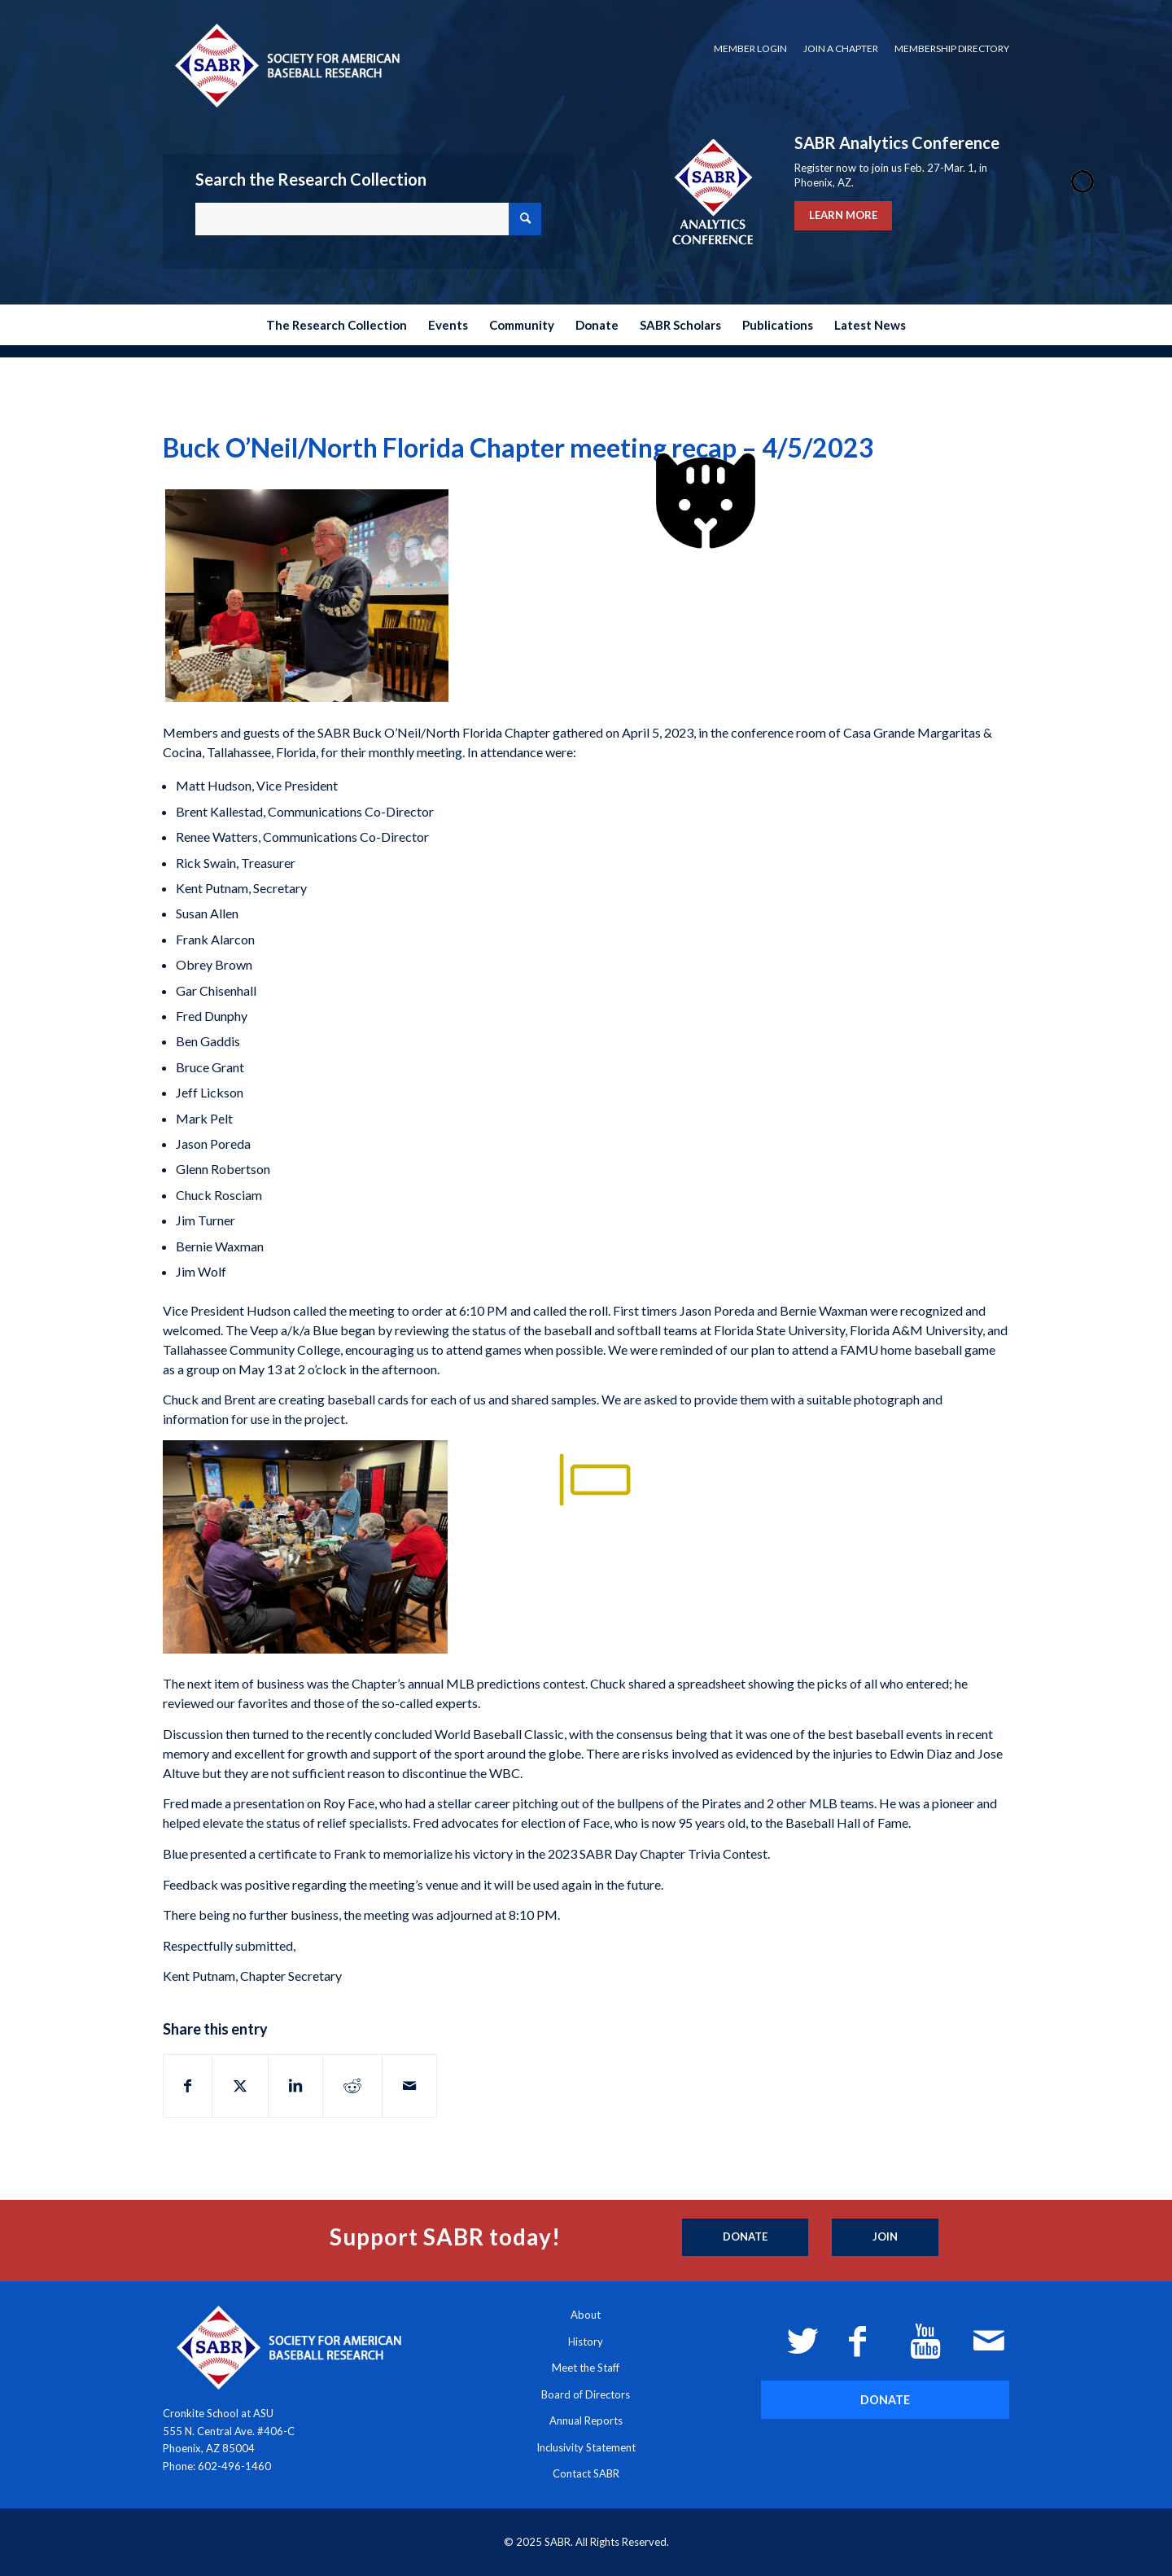  Describe the element at coordinates (706, 499) in the screenshot. I see `access pet-related features or settings` at that location.